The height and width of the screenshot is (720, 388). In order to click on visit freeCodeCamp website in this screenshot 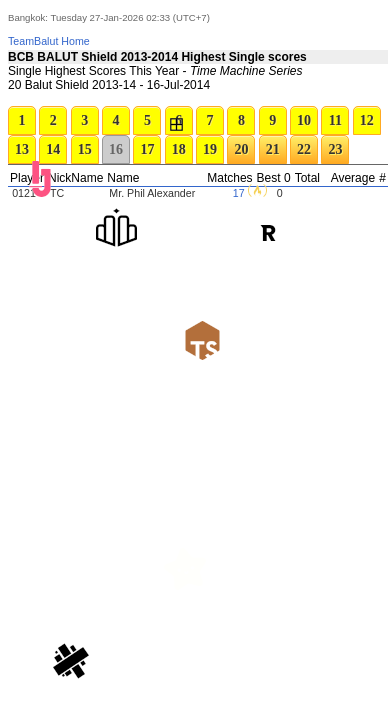, I will do `click(257, 190)`.